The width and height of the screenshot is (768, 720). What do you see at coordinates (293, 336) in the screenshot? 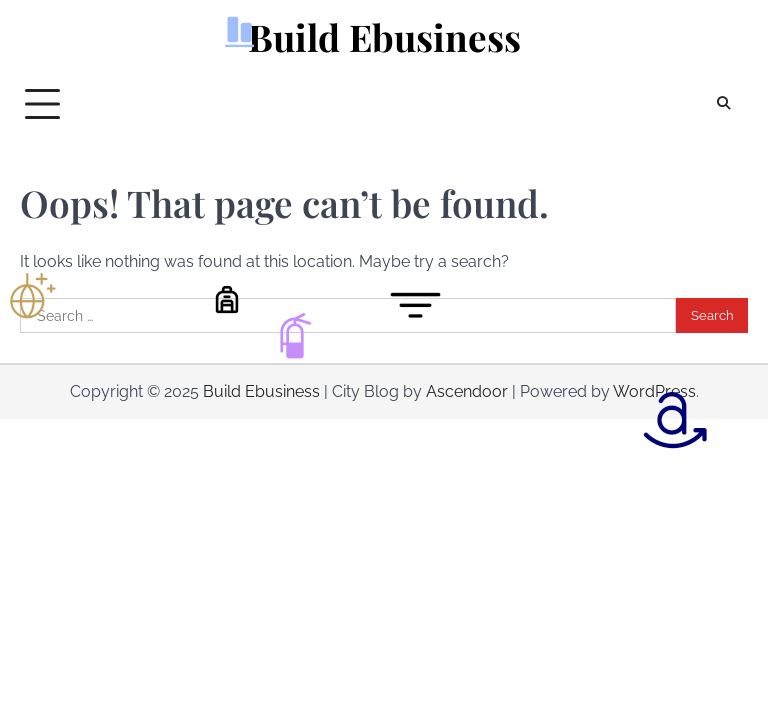
I see `fire safety equipment indicator` at bounding box center [293, 336].